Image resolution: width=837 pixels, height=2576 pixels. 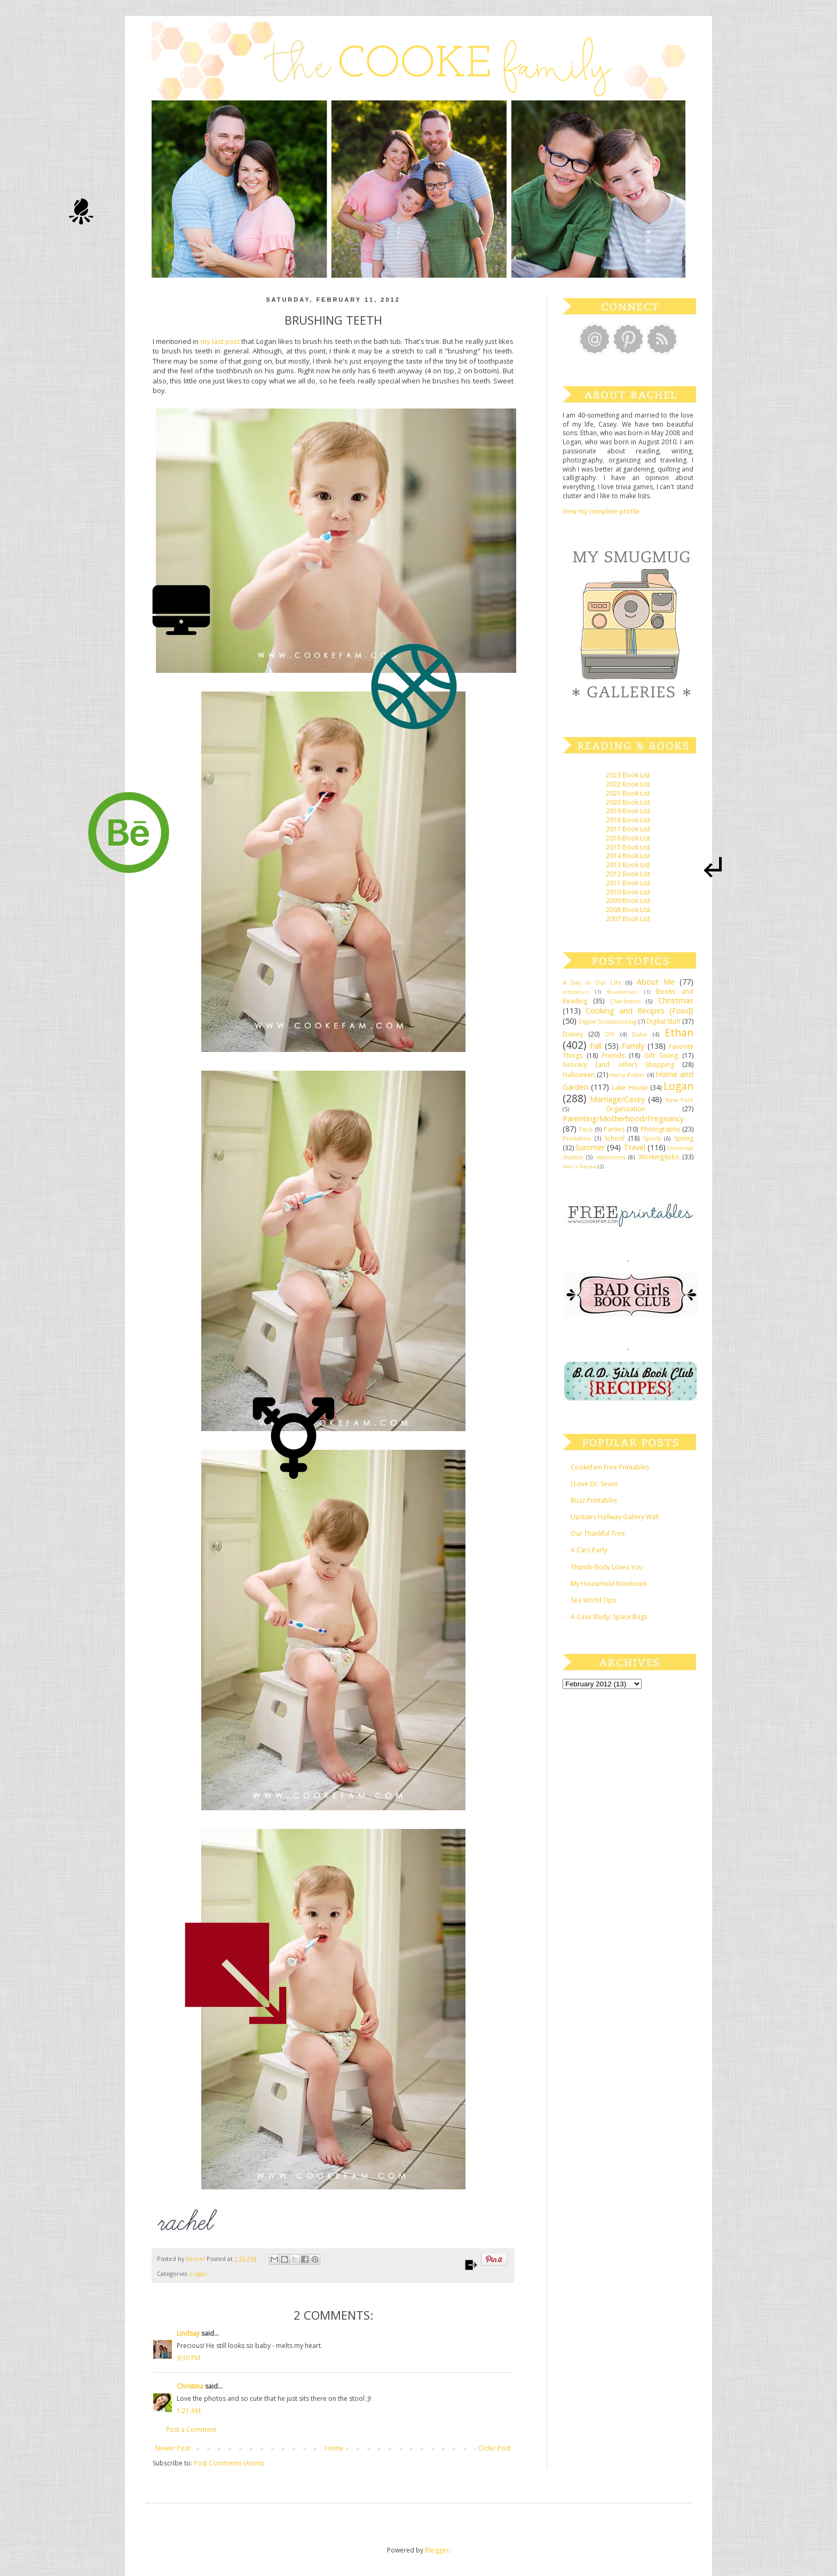 I want to click on log out of your account, so click(x=471, y=2265).